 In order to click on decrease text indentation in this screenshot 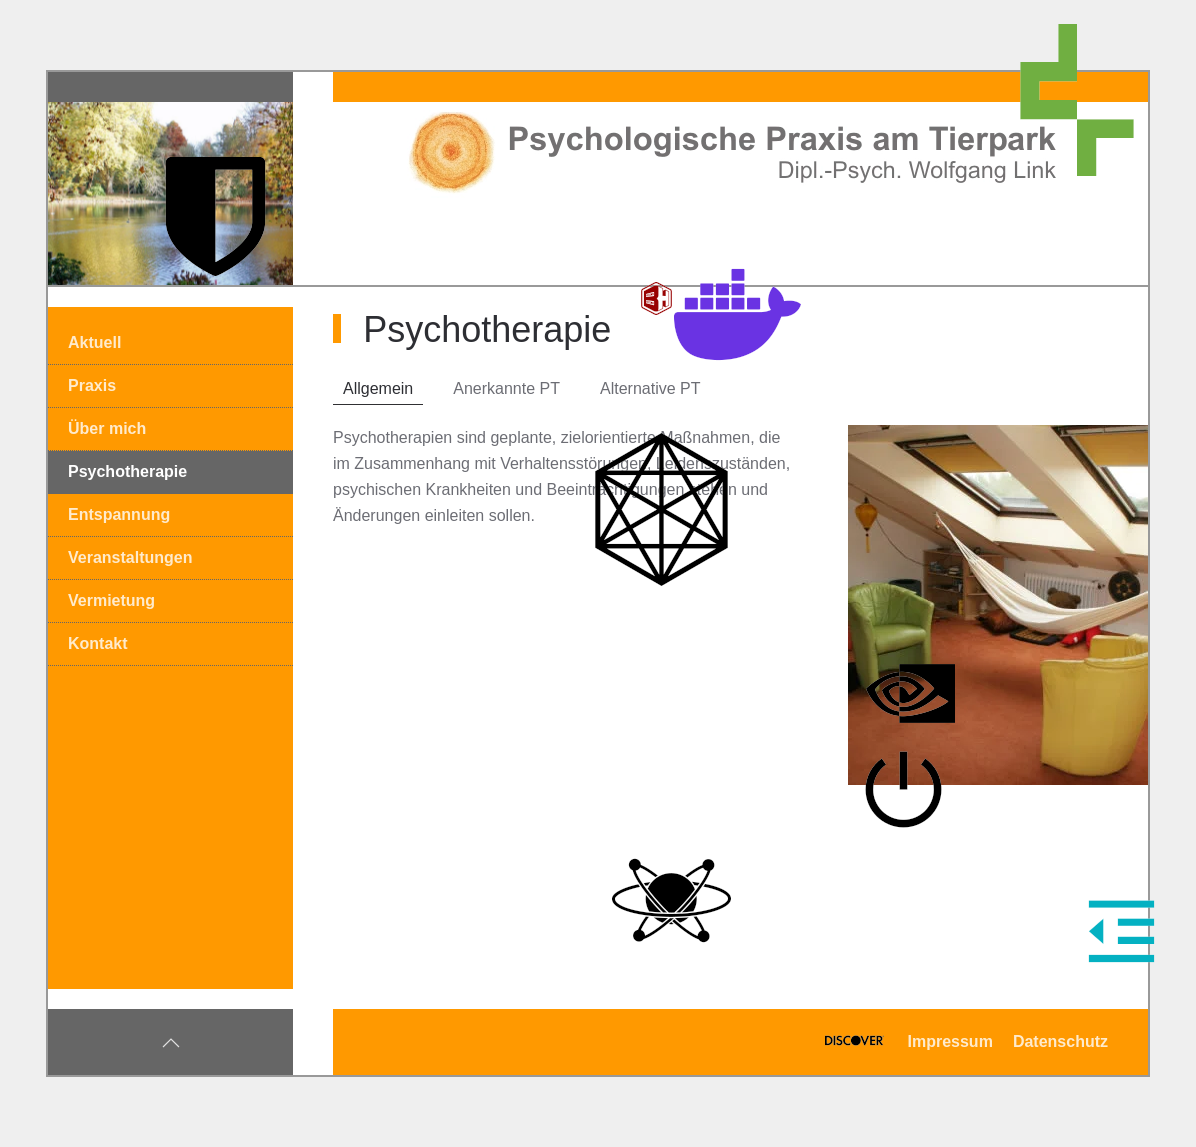, I will do `click(1121, 929)`.